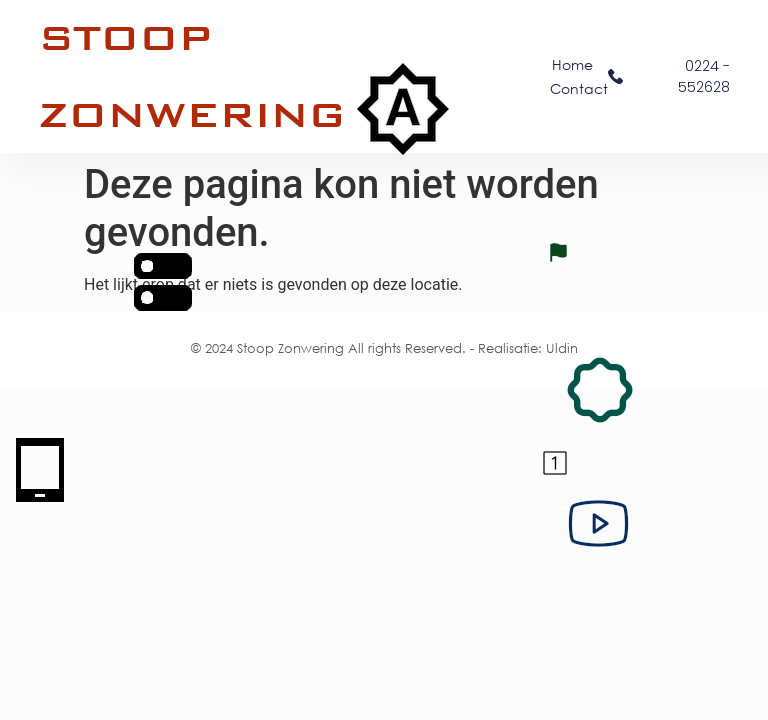 This screenshot has height=720, width=768. What do you see at coordinates (598, 523) in the screenshot?
I see `open YouTube app` at bounding box center [598, 523].